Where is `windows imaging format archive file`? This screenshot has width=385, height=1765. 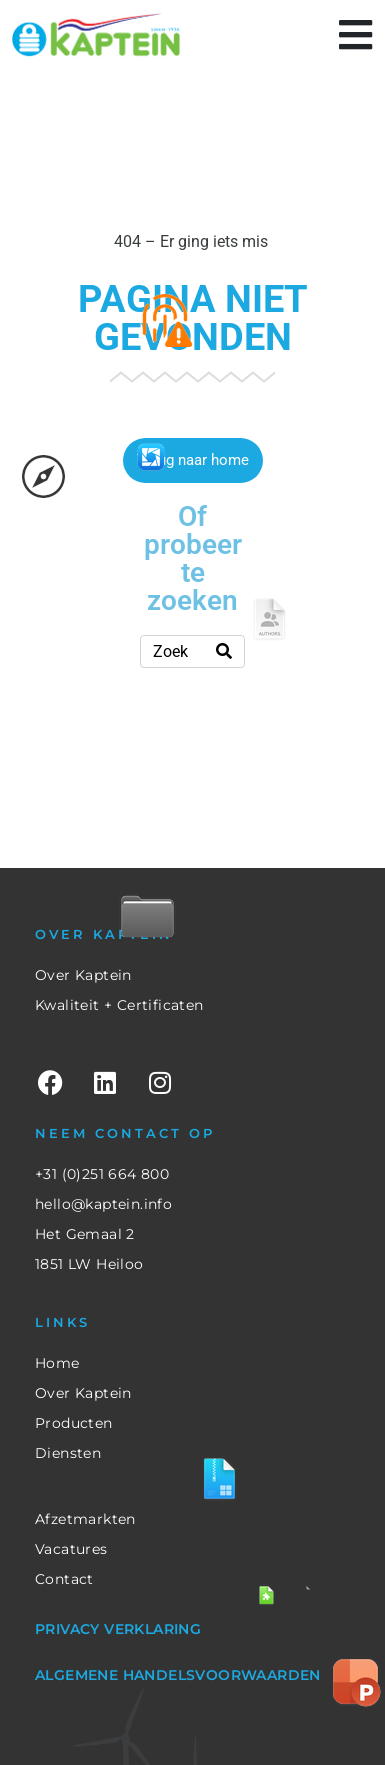
windows imaging format archive file is located at coordinates (219, 1479).